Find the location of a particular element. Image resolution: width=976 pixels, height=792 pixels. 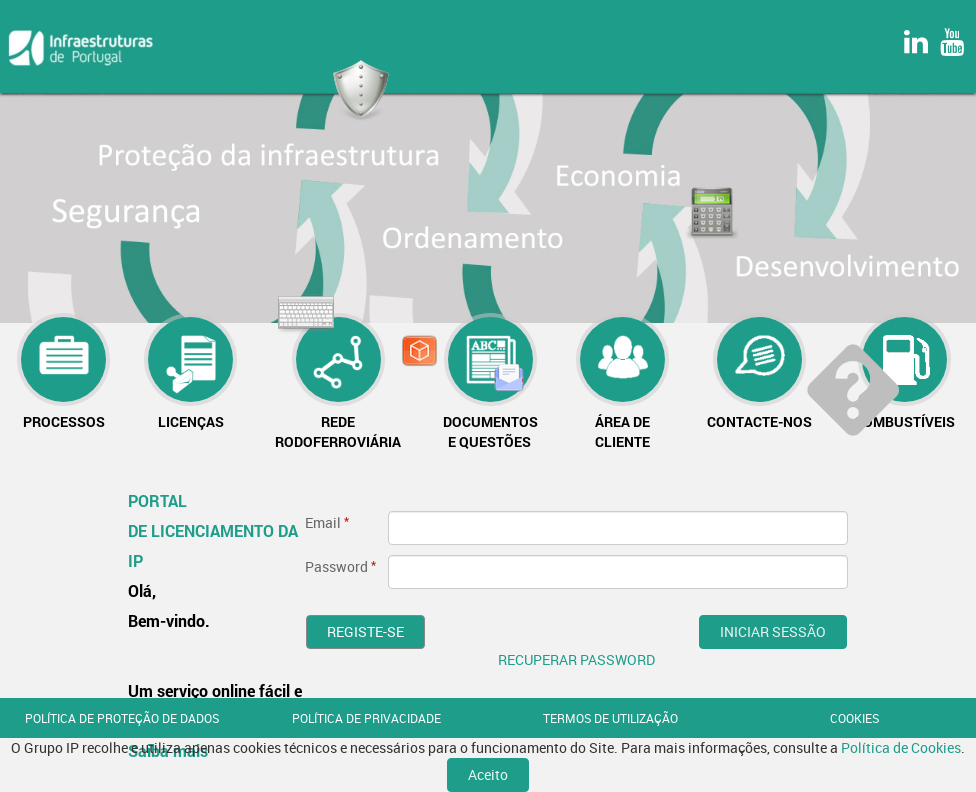

indicates medium security level is located at coordinates (361, 90).